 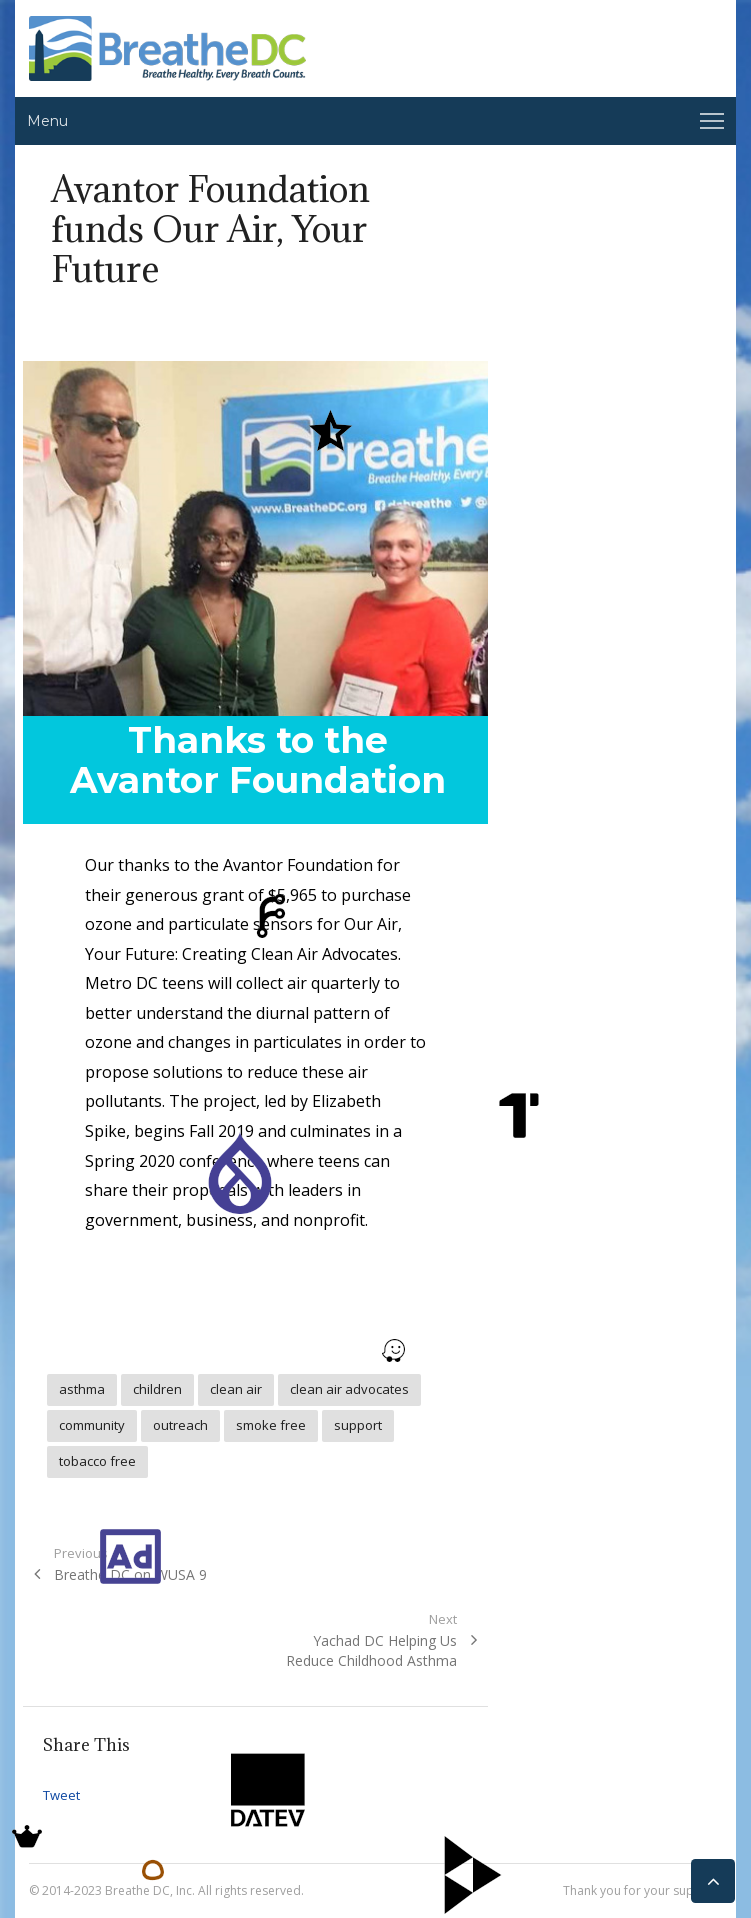 What do you see at coordinates (130, 1556) in the screenshot?
I see `indicates sponsored or promotional content` at bounding box center [130, 1556].